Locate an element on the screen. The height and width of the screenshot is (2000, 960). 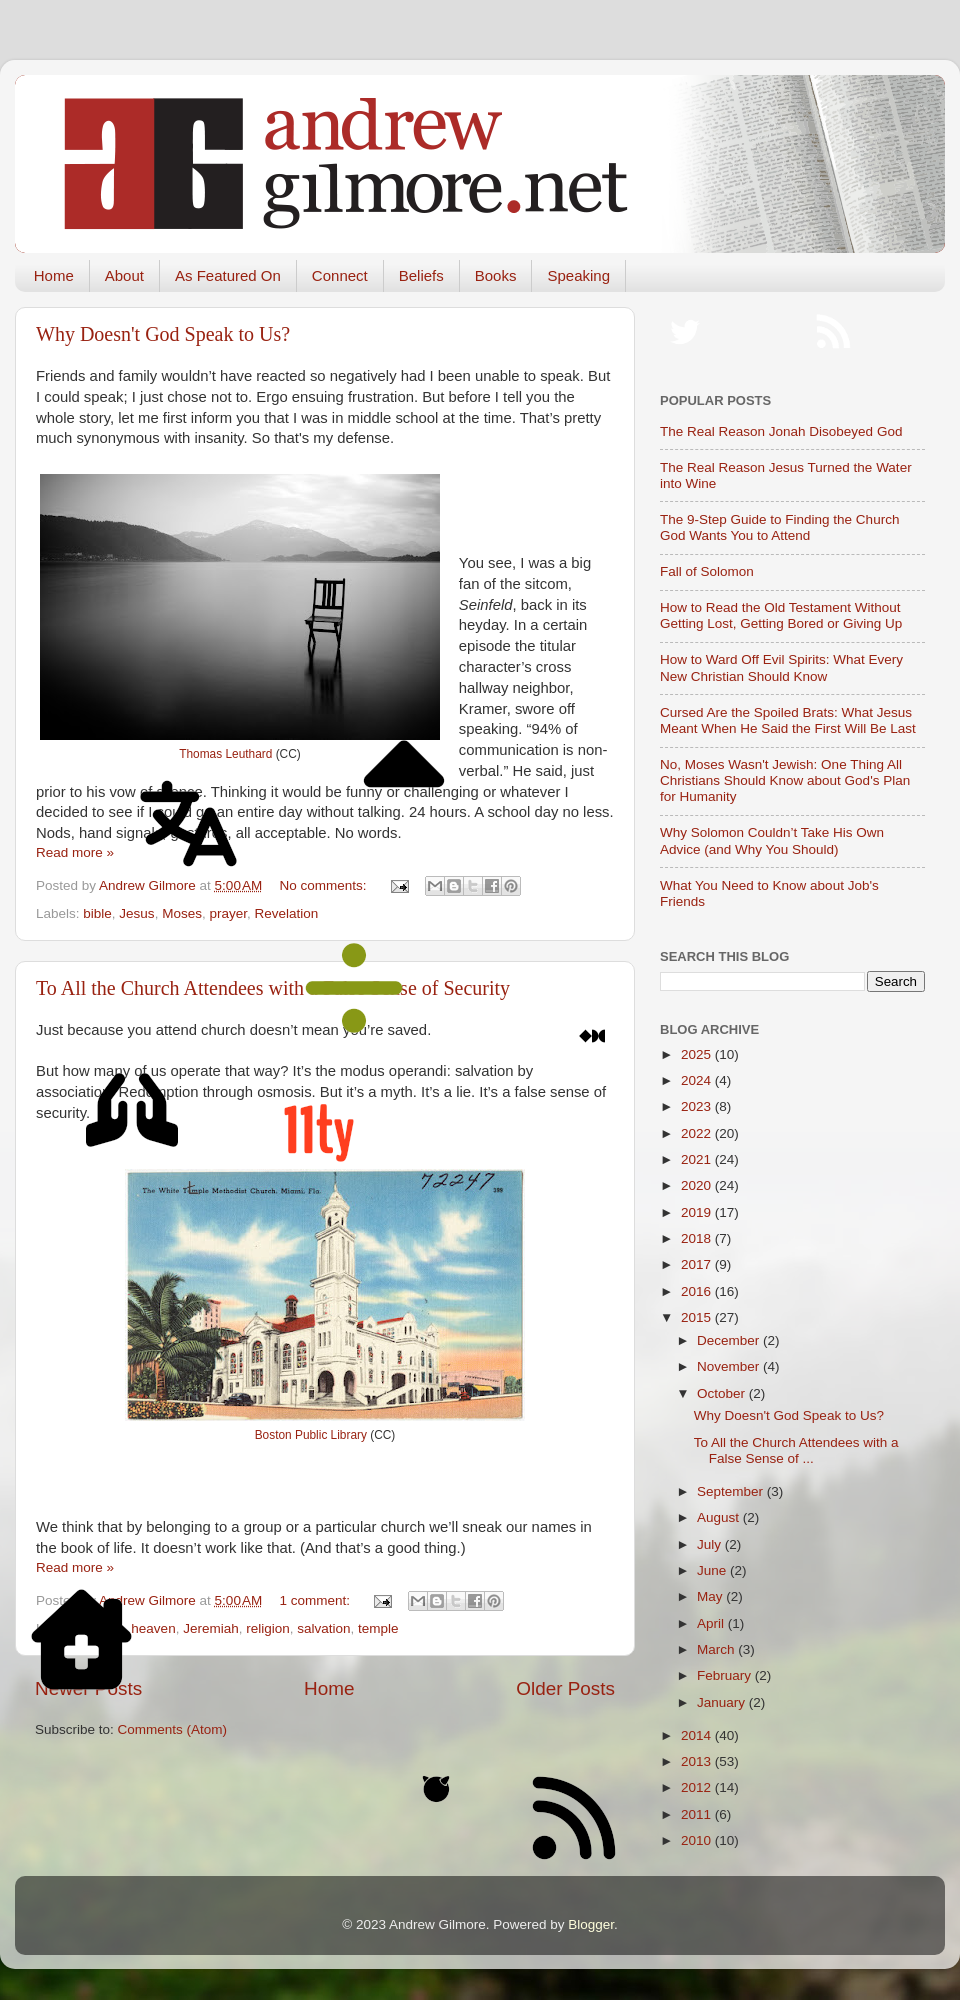
access medical or healthcare services is located at coordinates (81, 1639).